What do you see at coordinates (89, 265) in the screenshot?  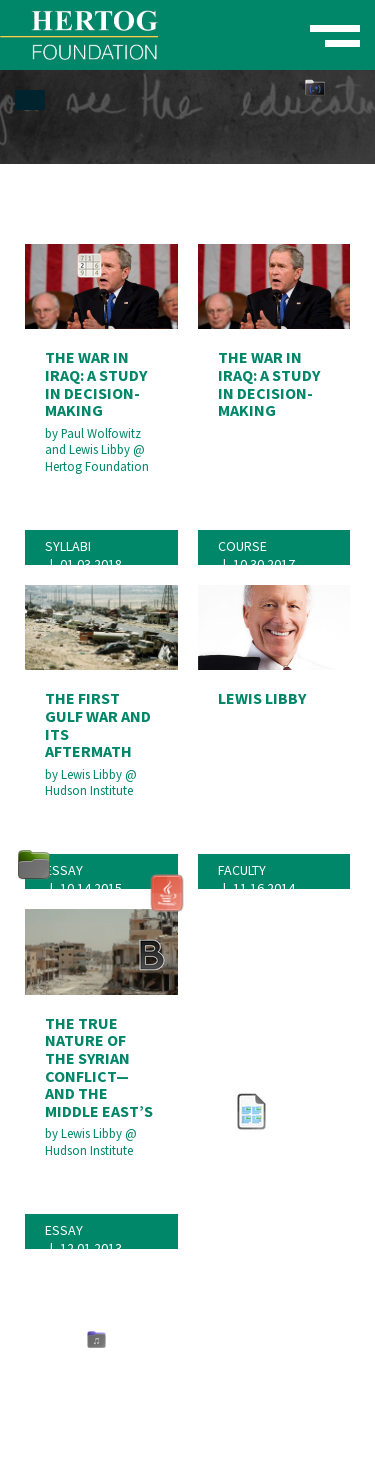 I see `open sudoku puzzle game` at bounding box center [89, 265].